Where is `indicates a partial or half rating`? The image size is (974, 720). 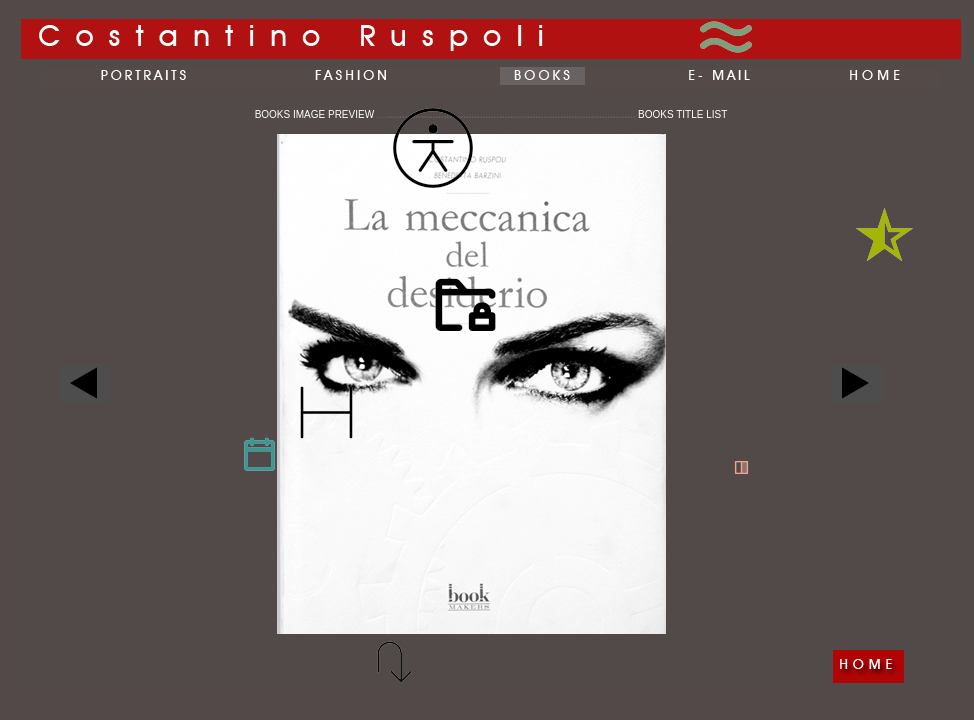
indicates a partial or half rating is located at coordinates (884, 234).